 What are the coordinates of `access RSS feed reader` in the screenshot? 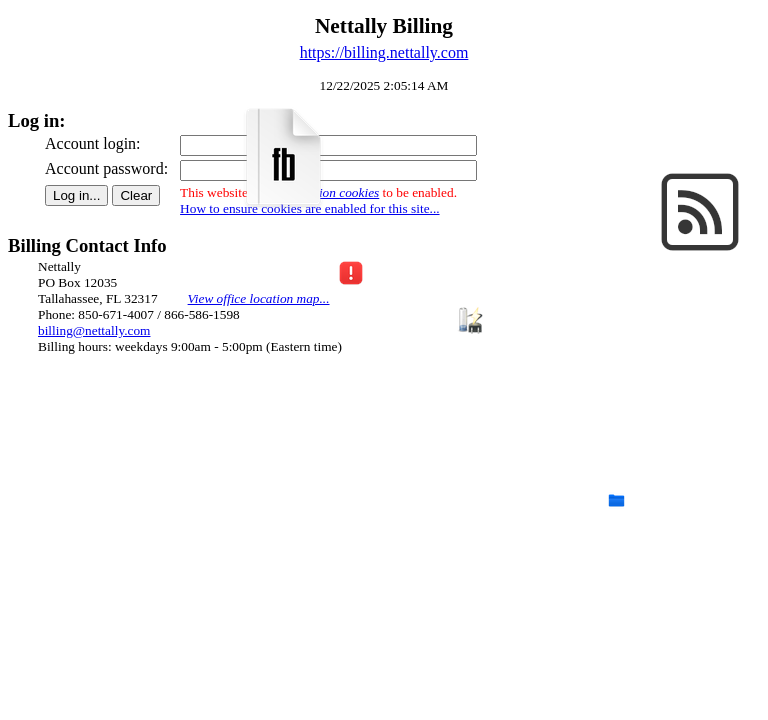 It's located at (700, 212).